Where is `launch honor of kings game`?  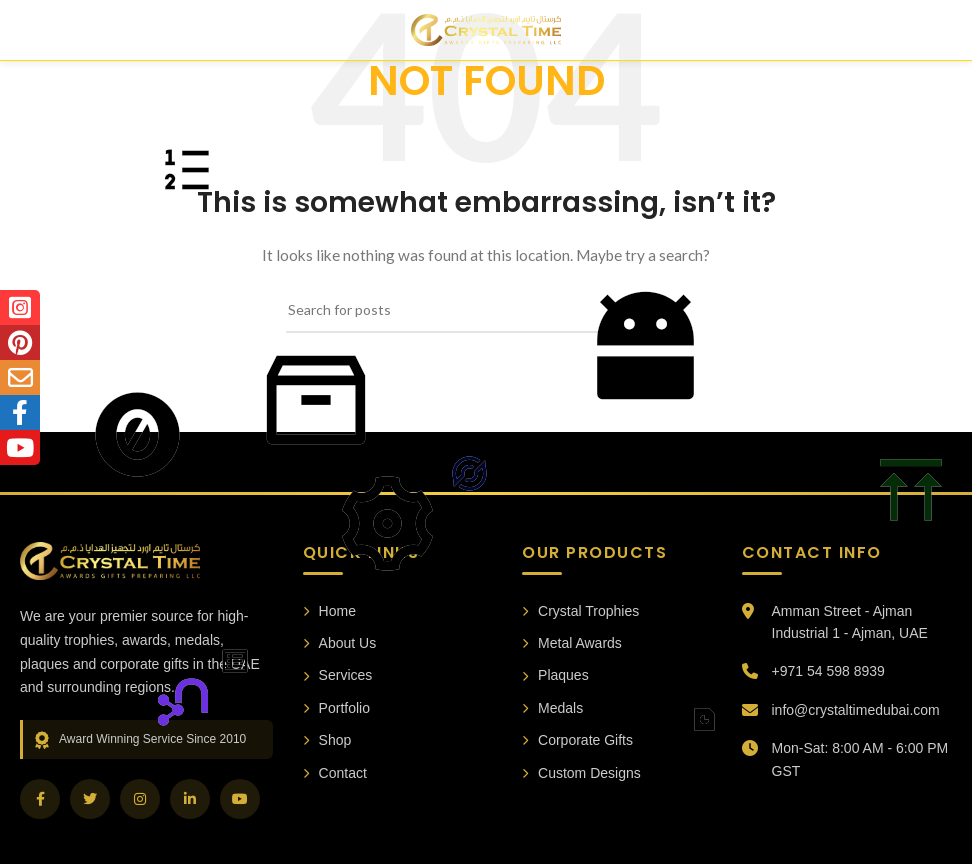 launch honor of kings game is located at coordinates (469, 473).